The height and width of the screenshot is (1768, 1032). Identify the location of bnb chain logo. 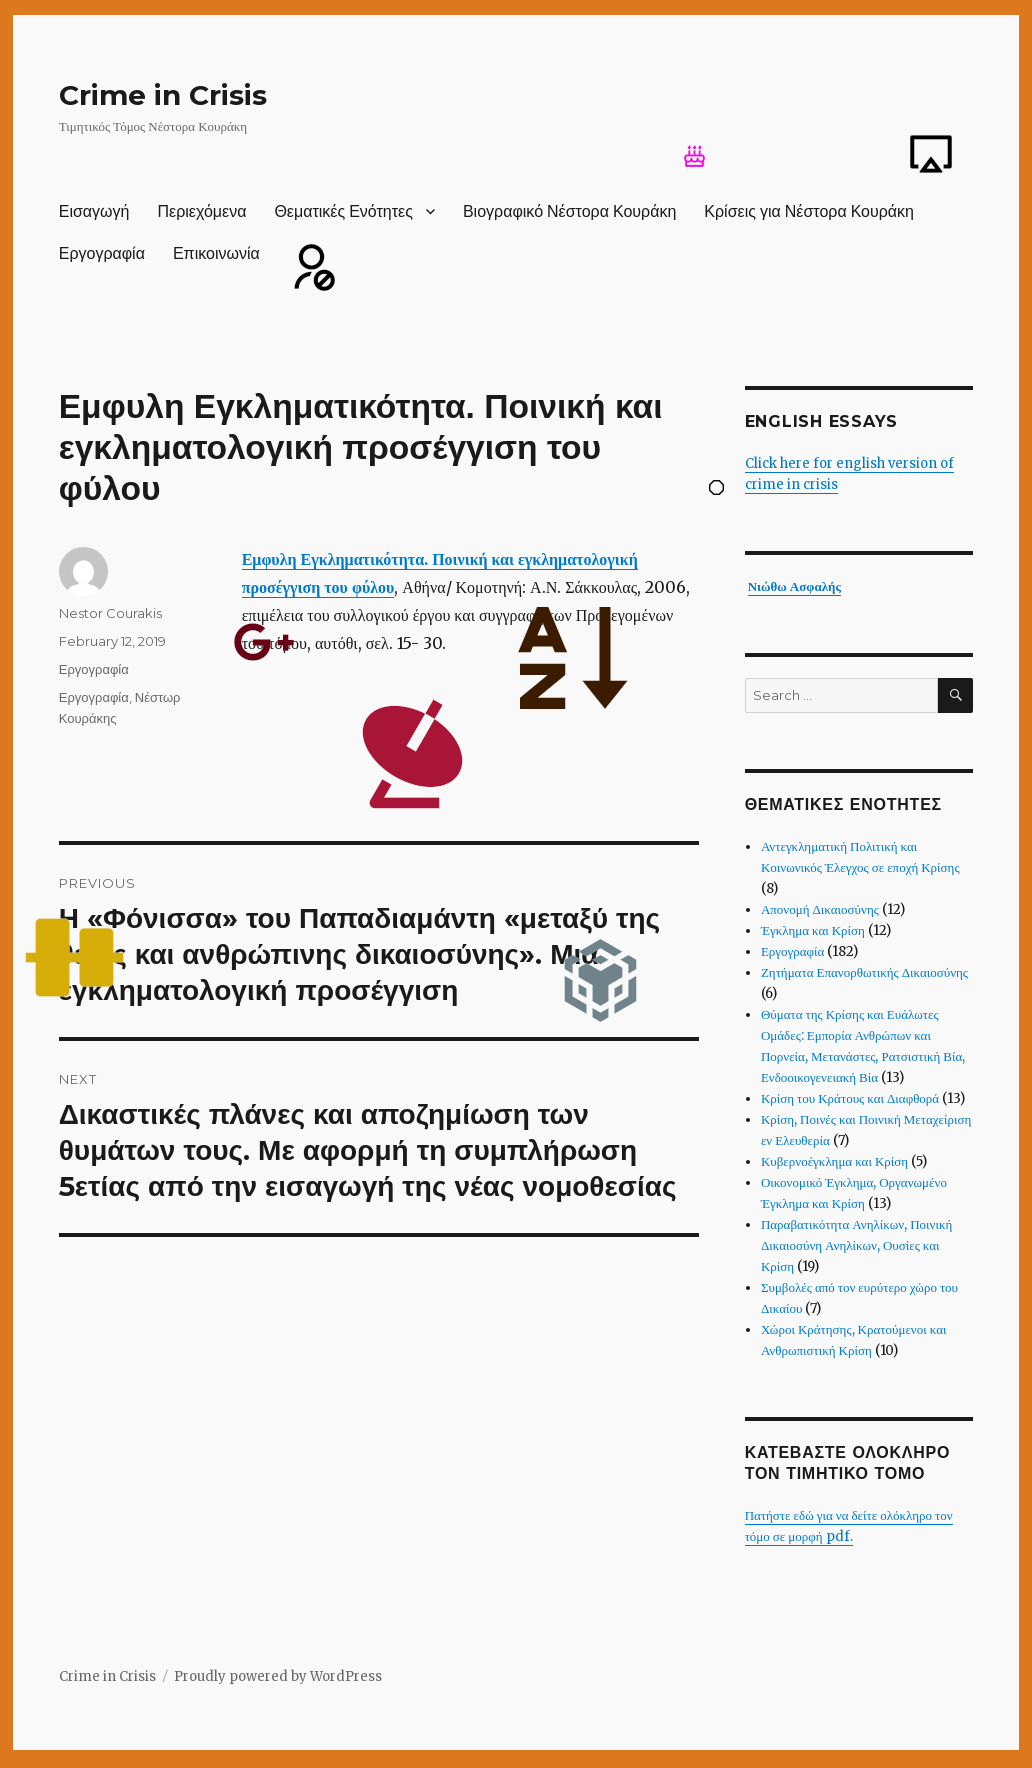
(600, 980).